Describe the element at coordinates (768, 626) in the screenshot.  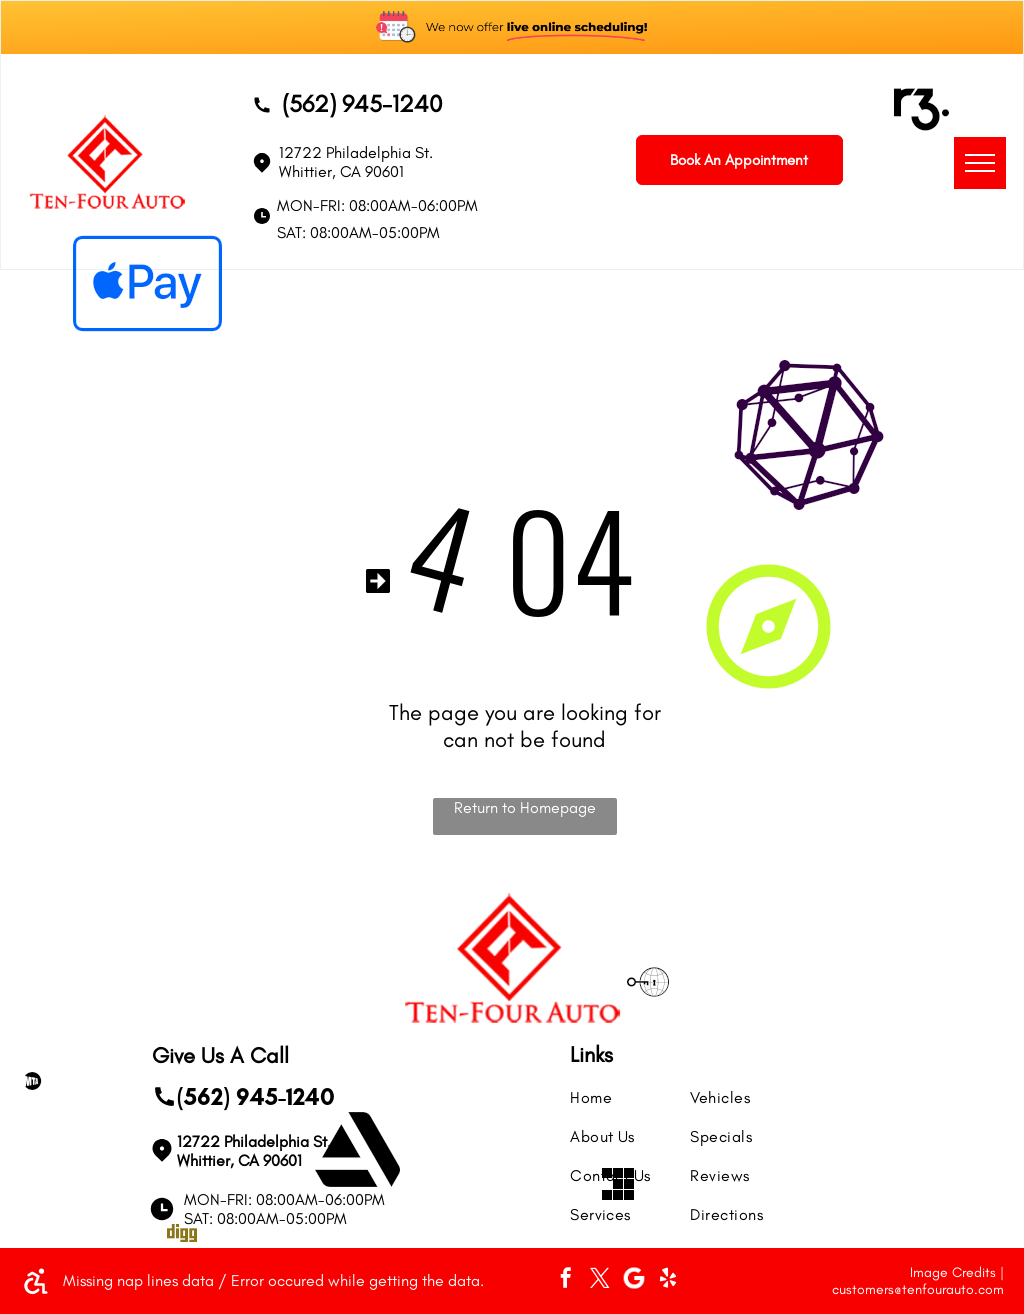
I see `open navigation or directions` at that location.